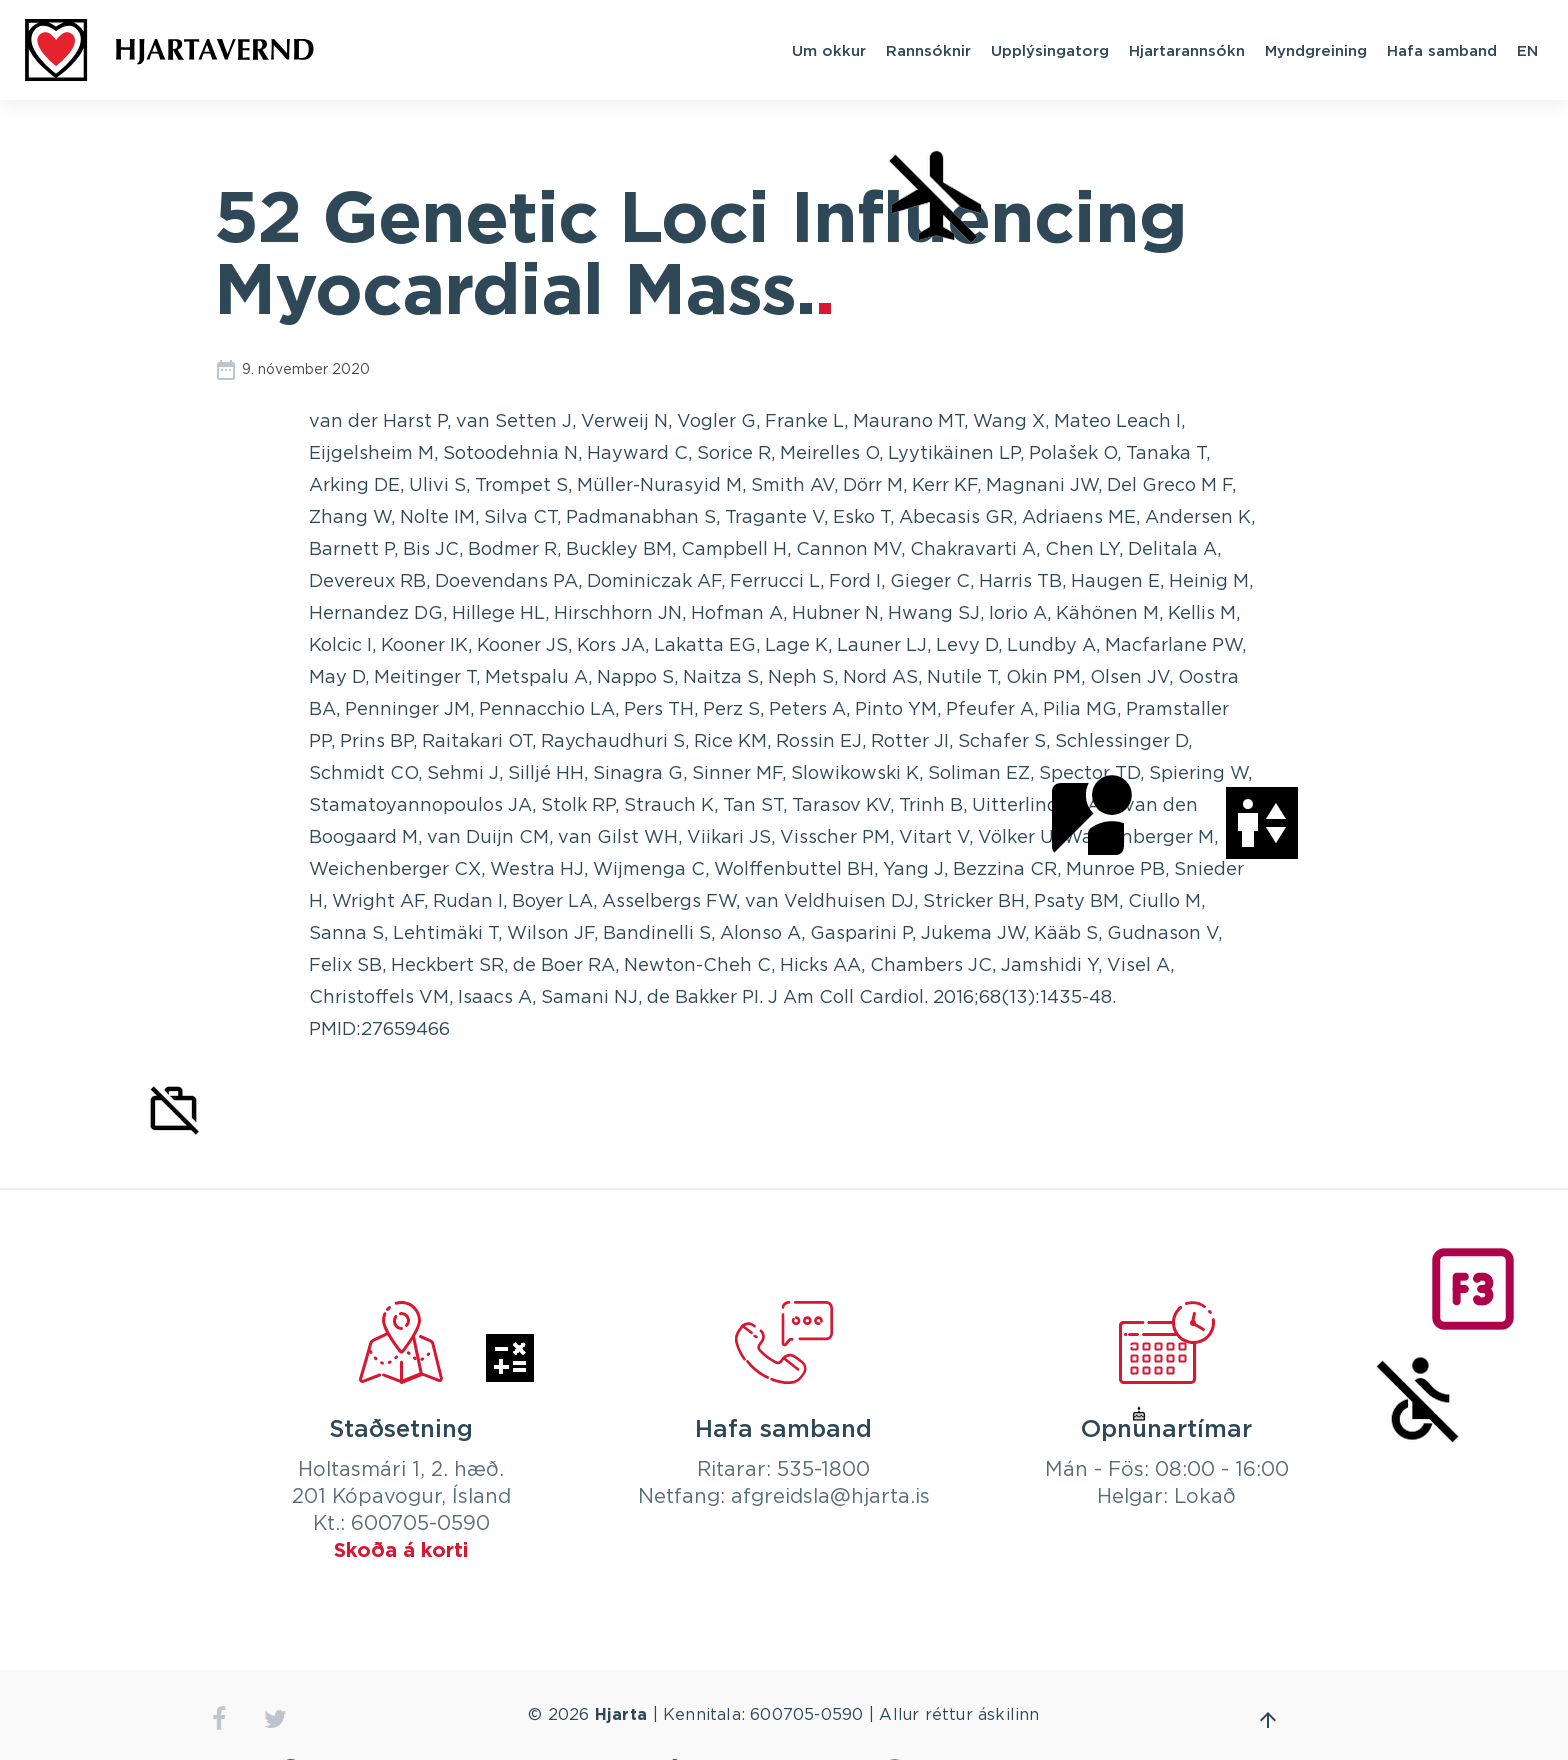 This screenshot has width=1568, height=1760. What do you see at coordinates (1139, 1414) in the screenshot?
I see `view birthday or celebration events` at bounding box center [1139, 1414].